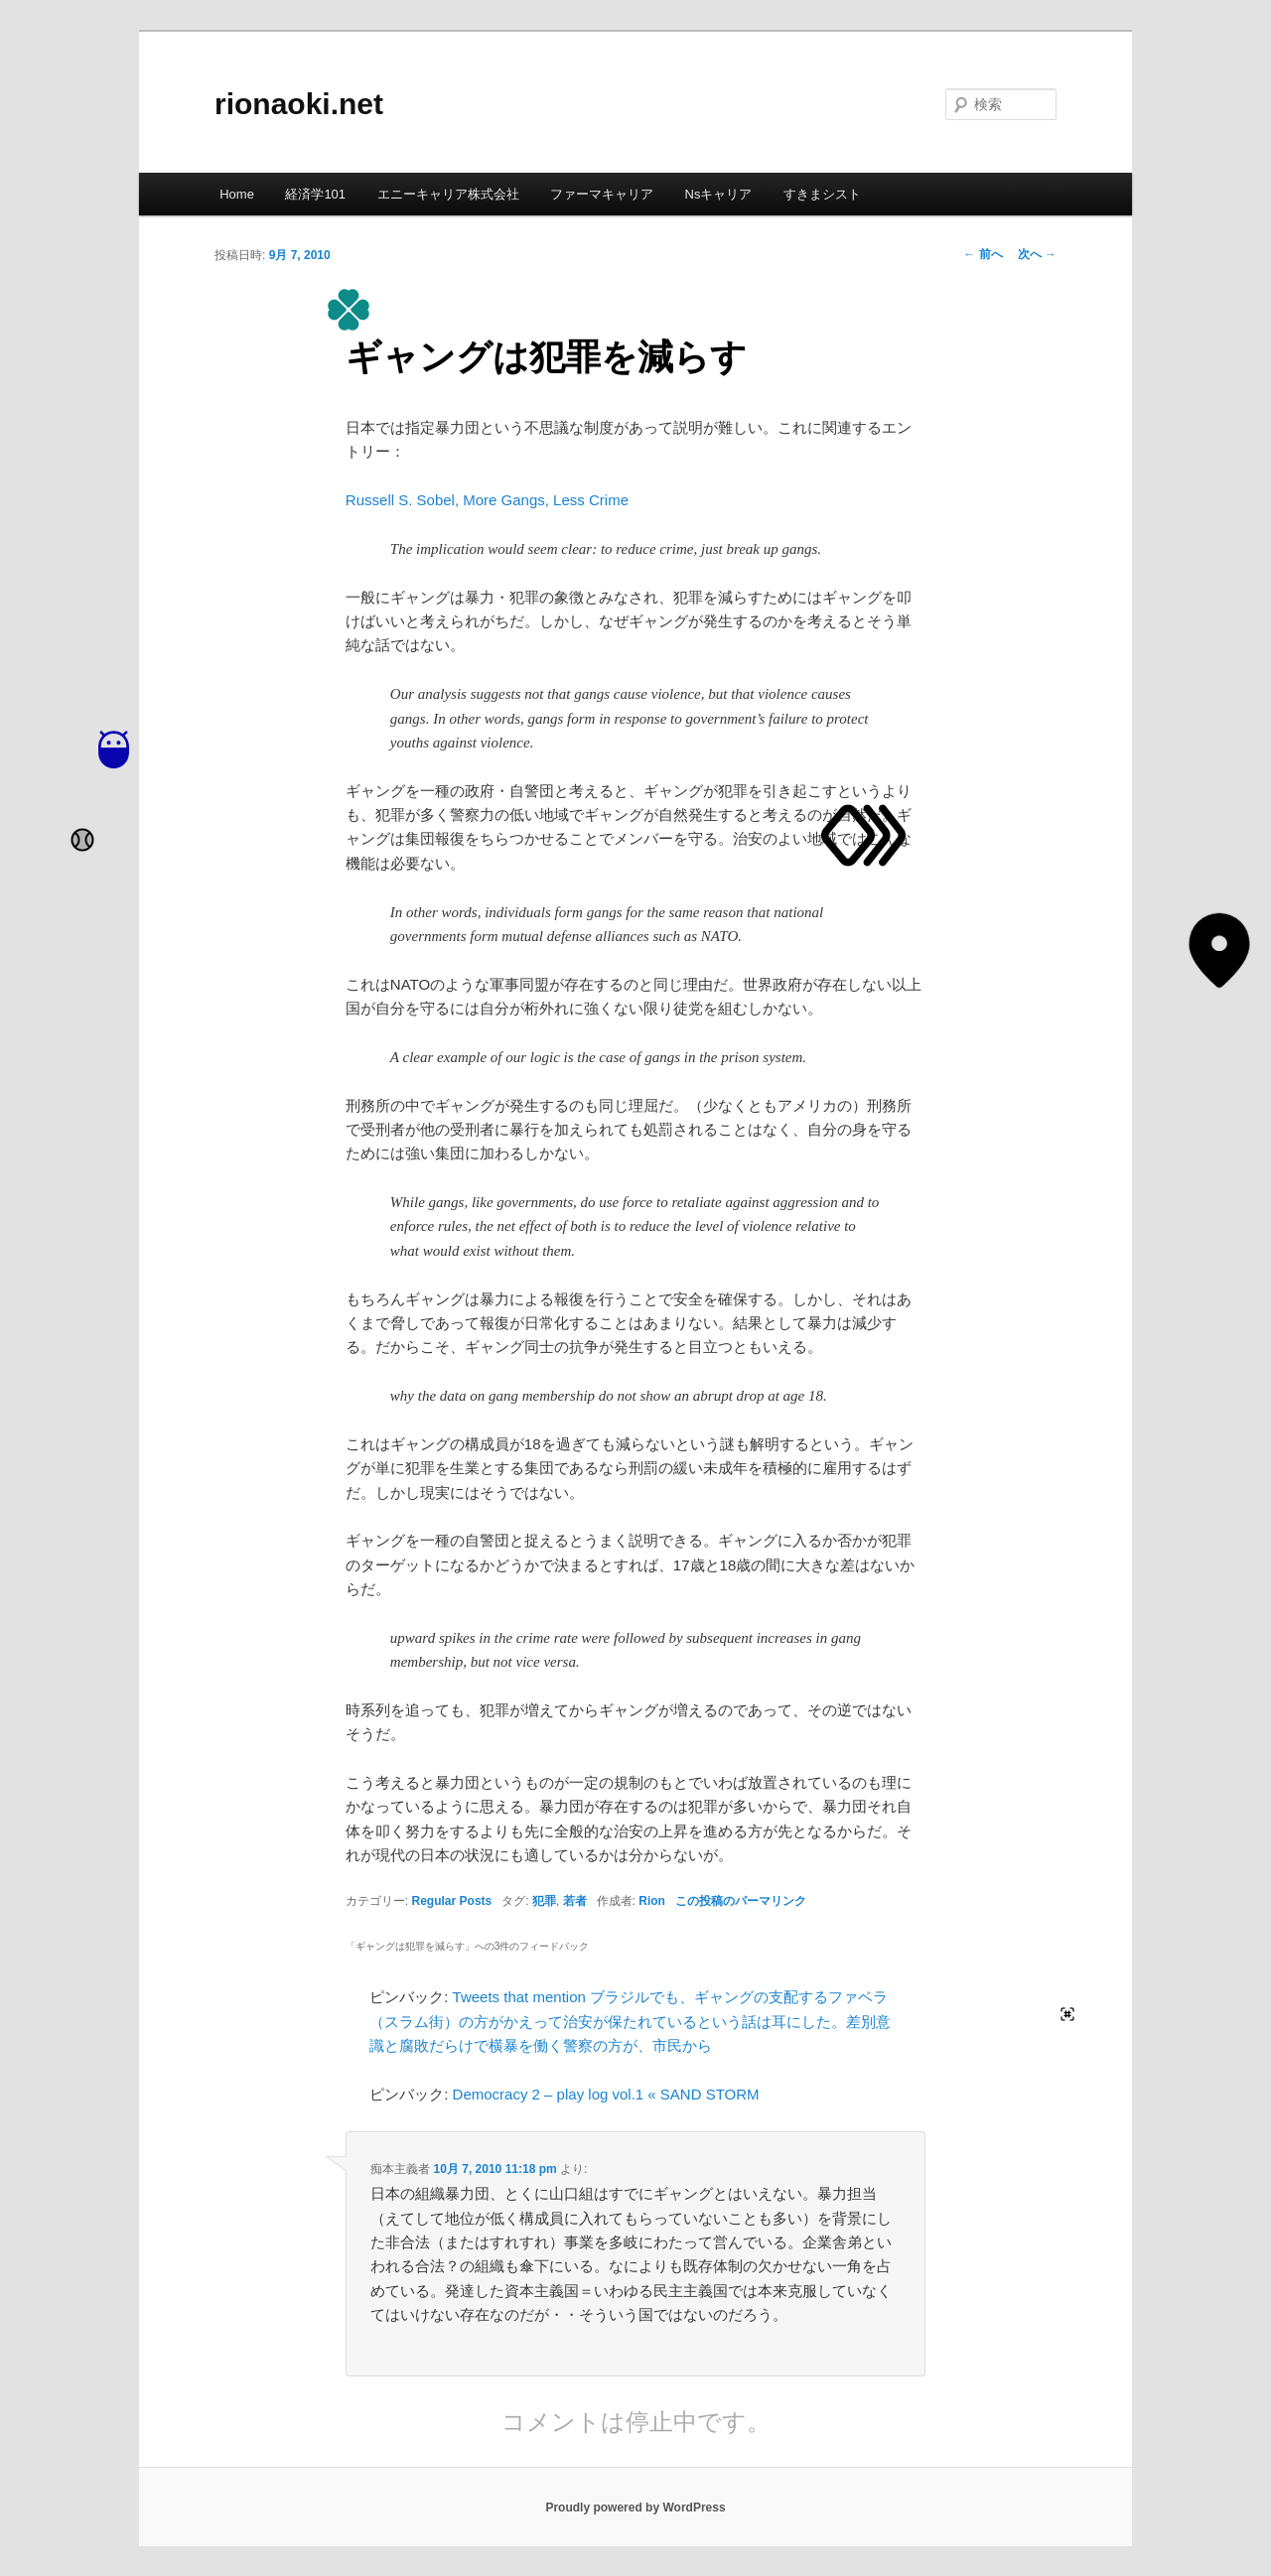  What do you see at coordinates (863, 835) in the screenshot?
I see `access keyframe animation controls` at bounding box center [863, 835].